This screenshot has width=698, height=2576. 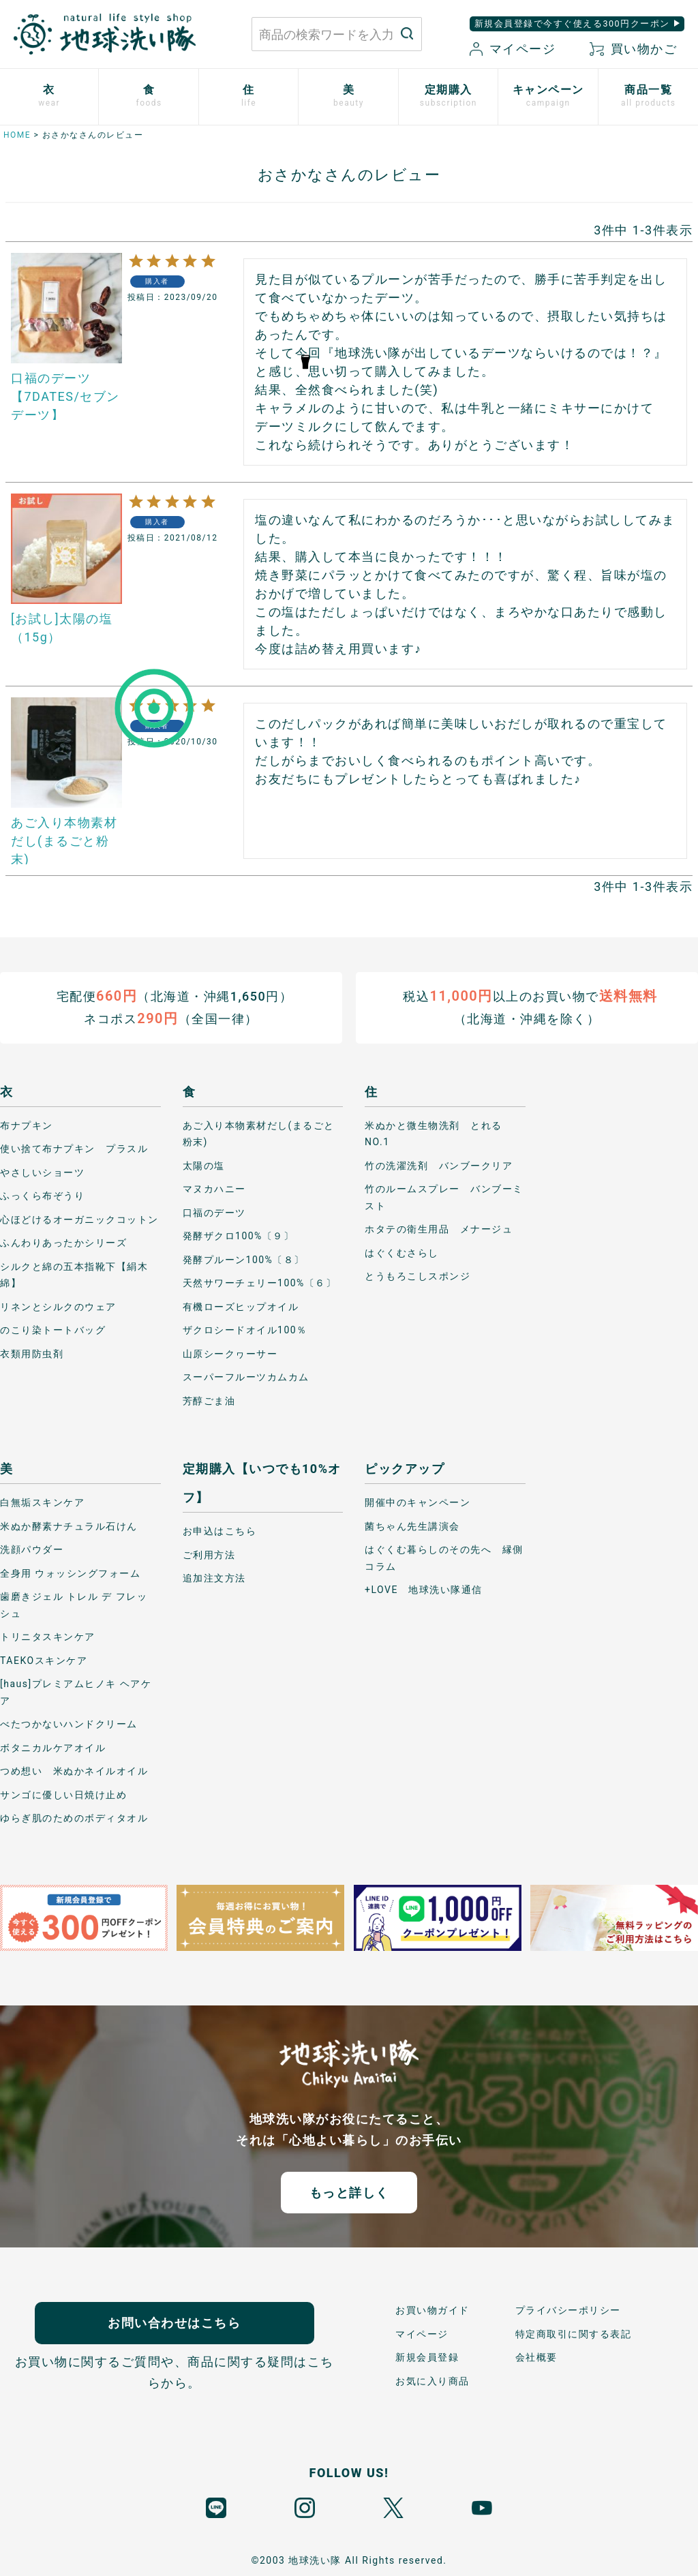 I want to click on play or access media library, so click(x=154, y=708).